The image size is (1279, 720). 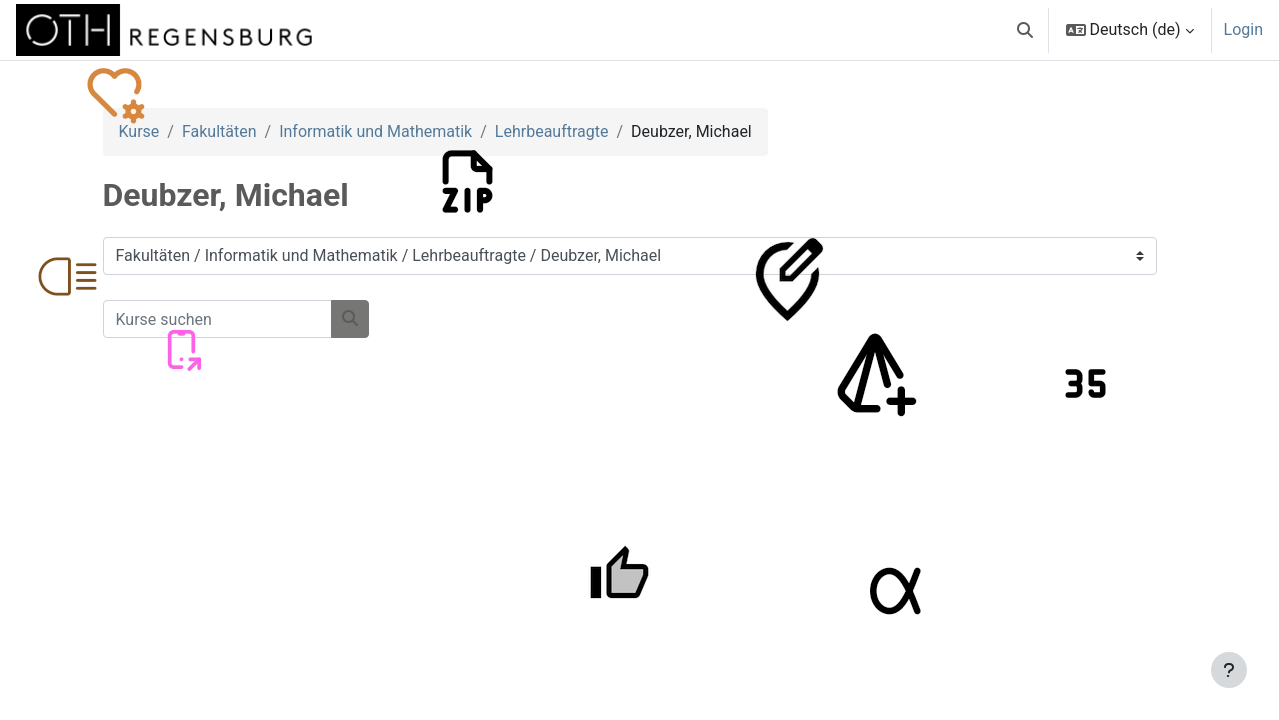 What do you see at coordinates (114, 92) in the screenshot?
I see `manage favorites settings` at bounding box center [114, 92].